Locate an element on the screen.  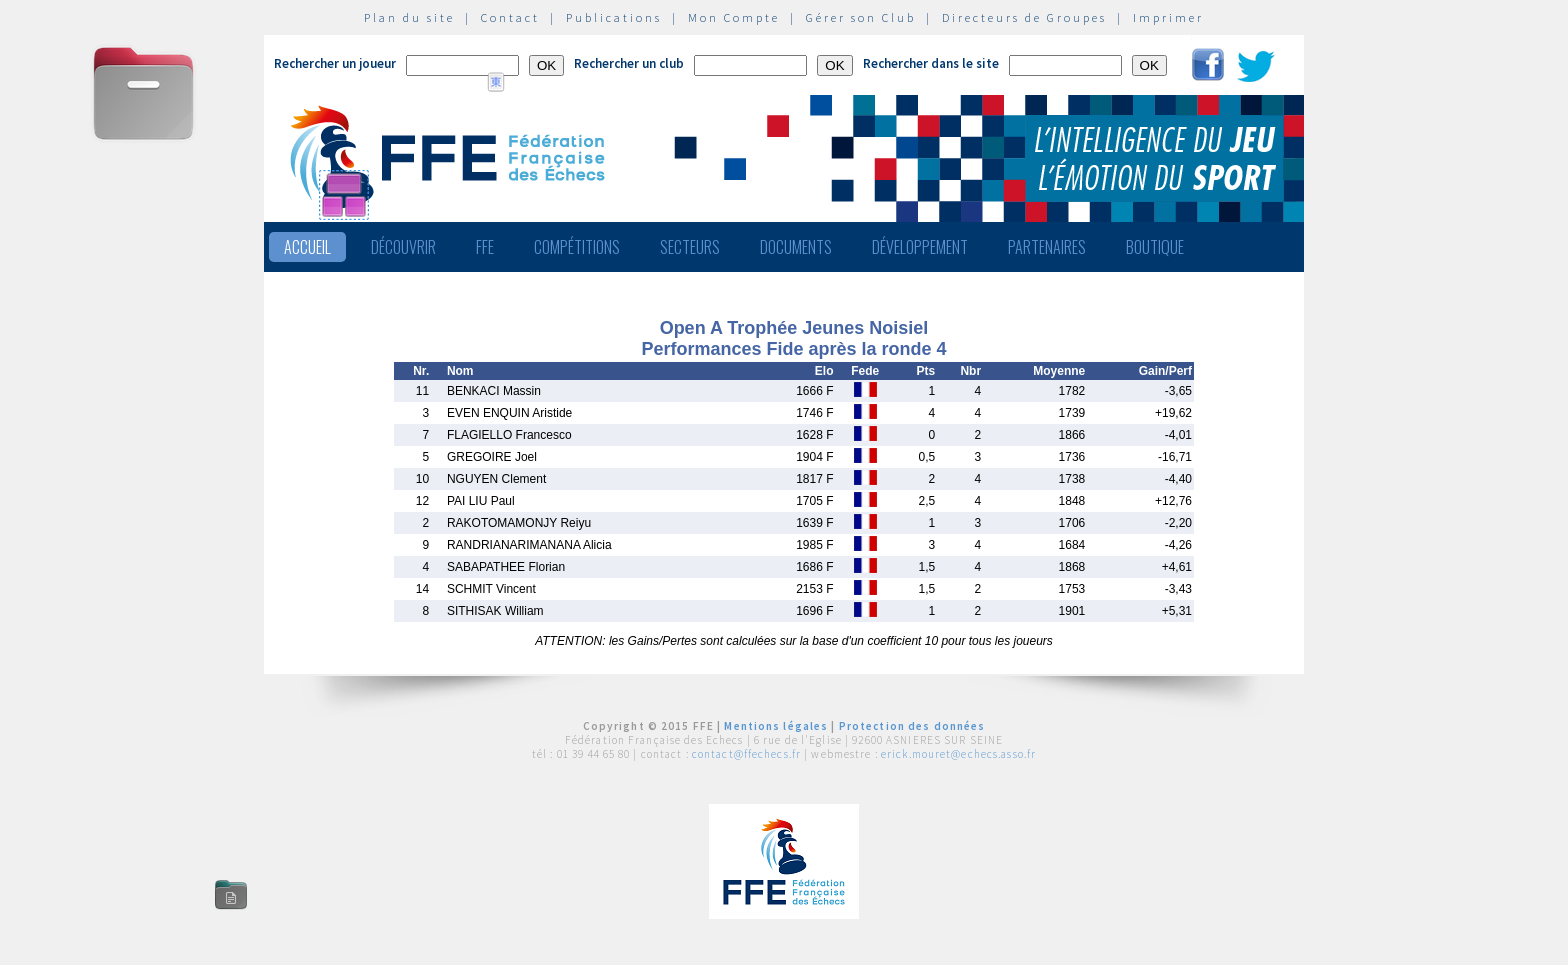
select all items in the current view is located at coordinates (344, 195).